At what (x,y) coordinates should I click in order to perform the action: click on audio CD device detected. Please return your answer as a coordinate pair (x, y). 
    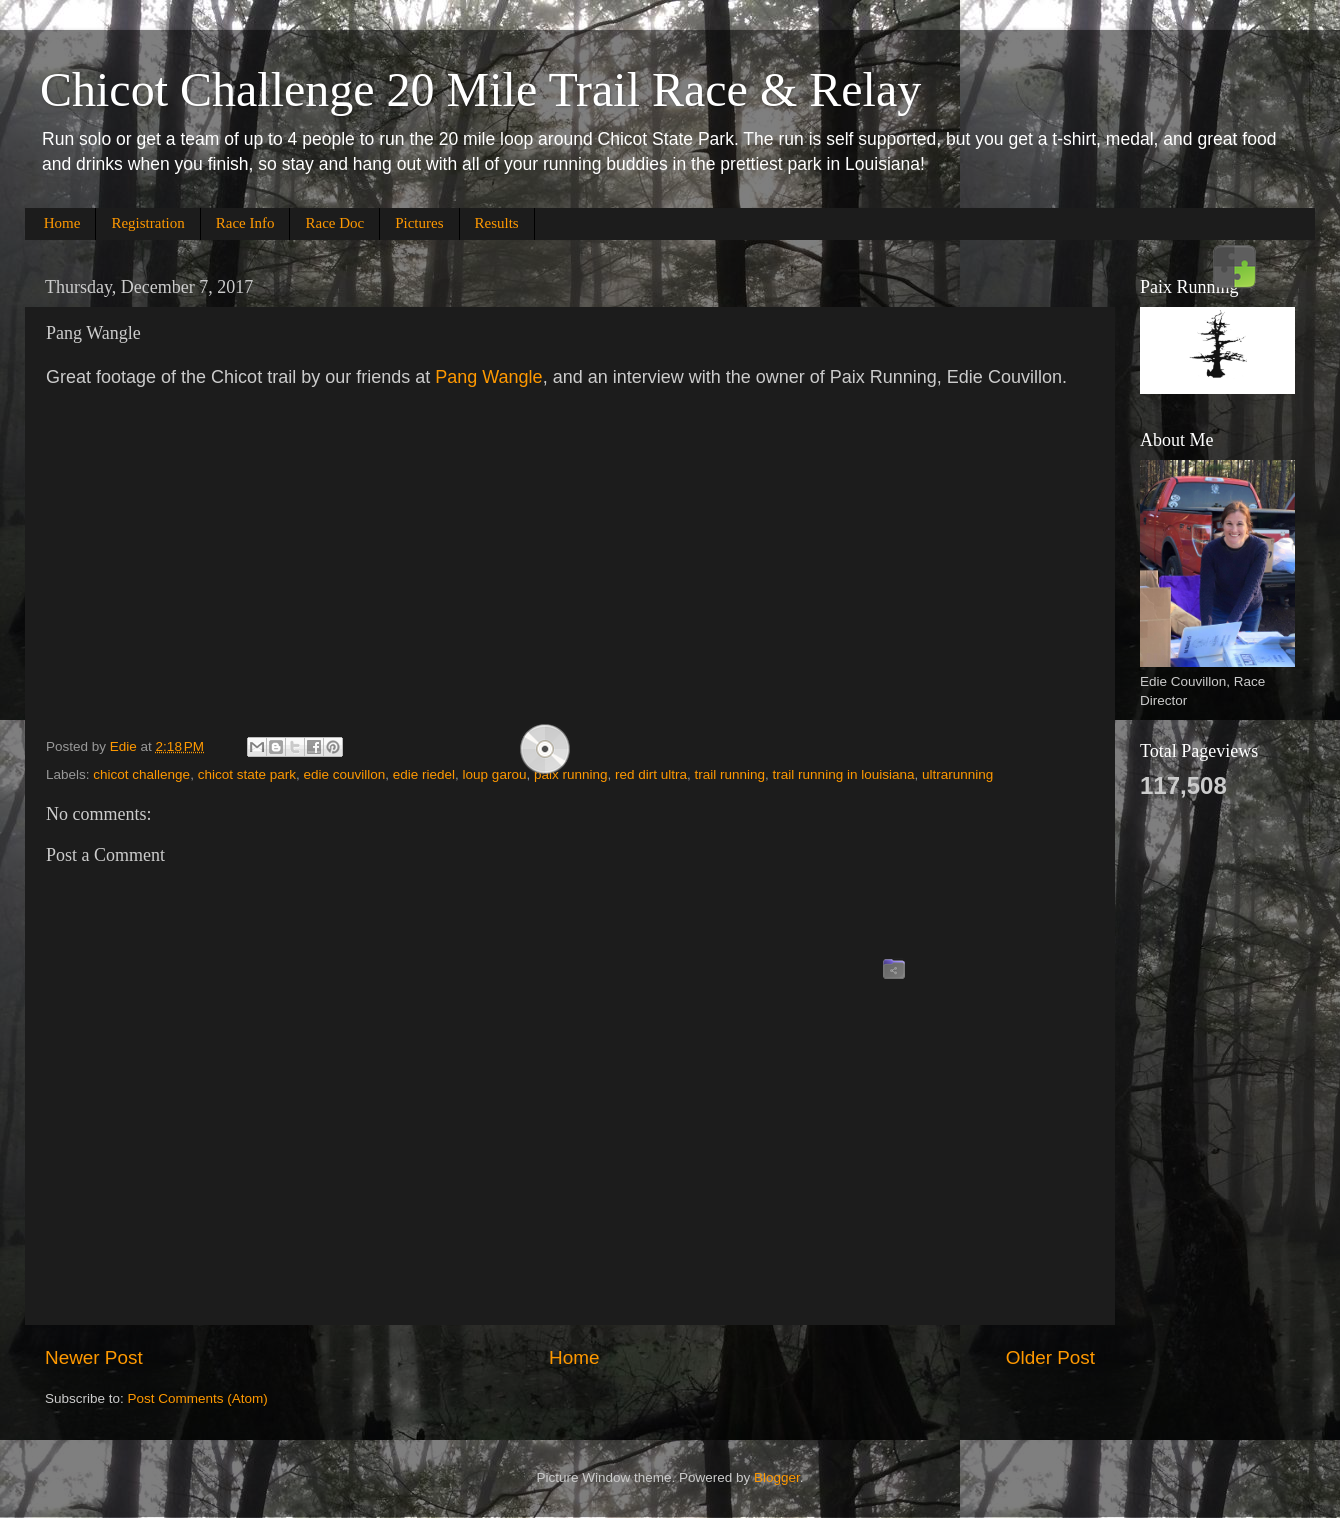
    Looking at the image, I should click on (545, 749).